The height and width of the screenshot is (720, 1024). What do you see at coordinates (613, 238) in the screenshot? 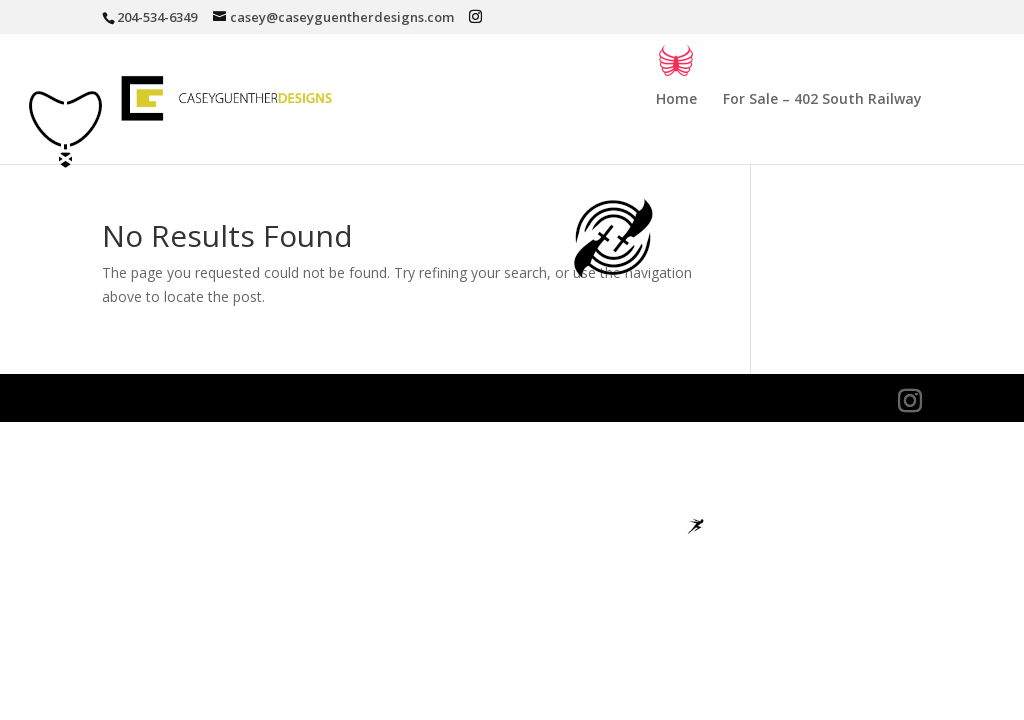
I see `activate spinning blade attack or ability` at bounding box center [613, 238].